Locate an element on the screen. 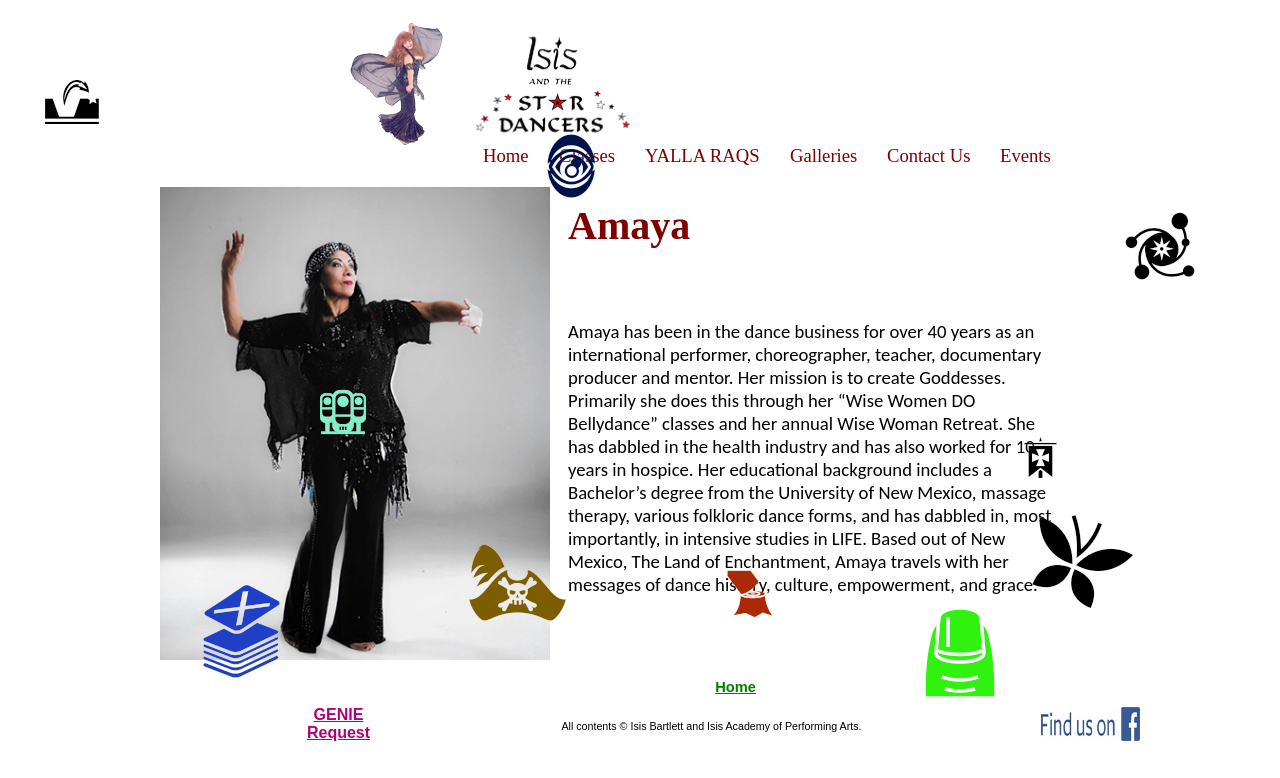 The width and height of the screenshot is (1280, 778). logging or deforestation activity indicator is located at coordinates (750, 594).